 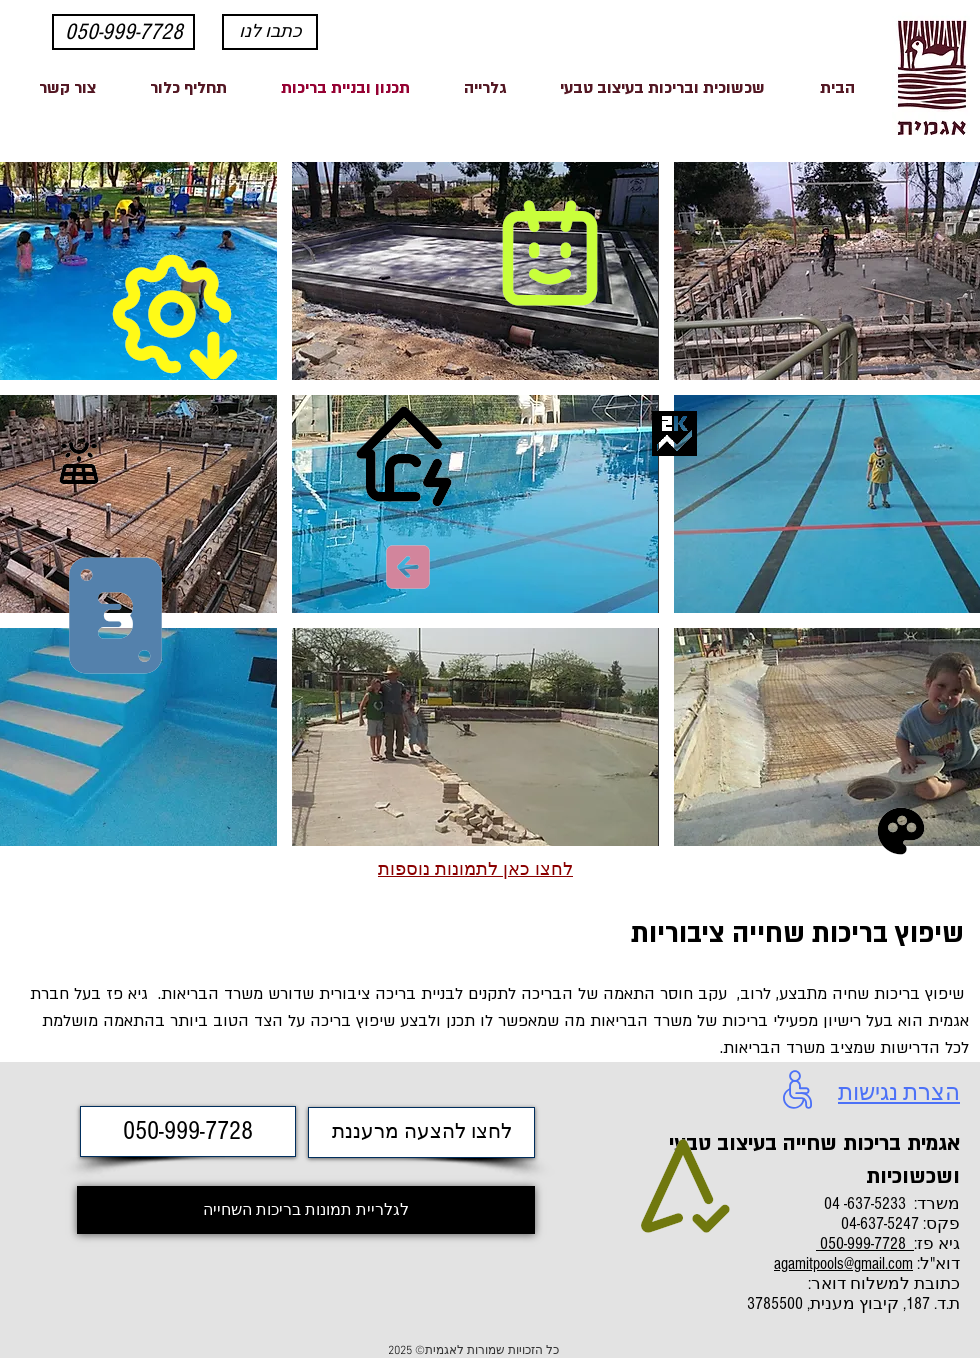 What do you see at coordinates (408, 567) in the screenshot?
I see `go back to the previous screen` at bounding box center [408, 567].